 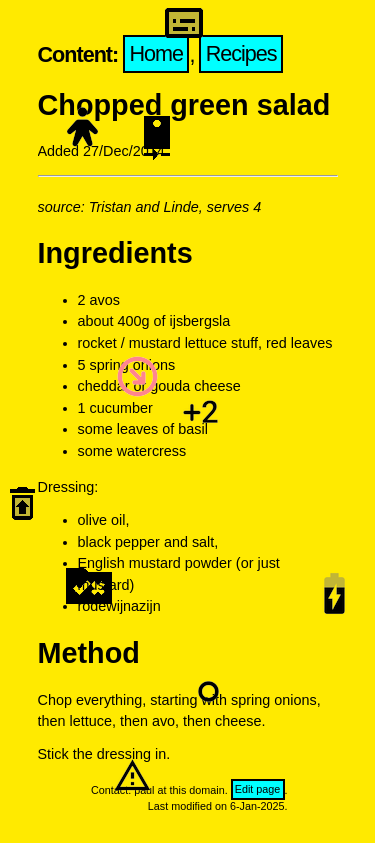 What do you see at coordinates (334, 593) in the screenshot?
I see `battery charging at 80%` at bounding box center [334, 593].